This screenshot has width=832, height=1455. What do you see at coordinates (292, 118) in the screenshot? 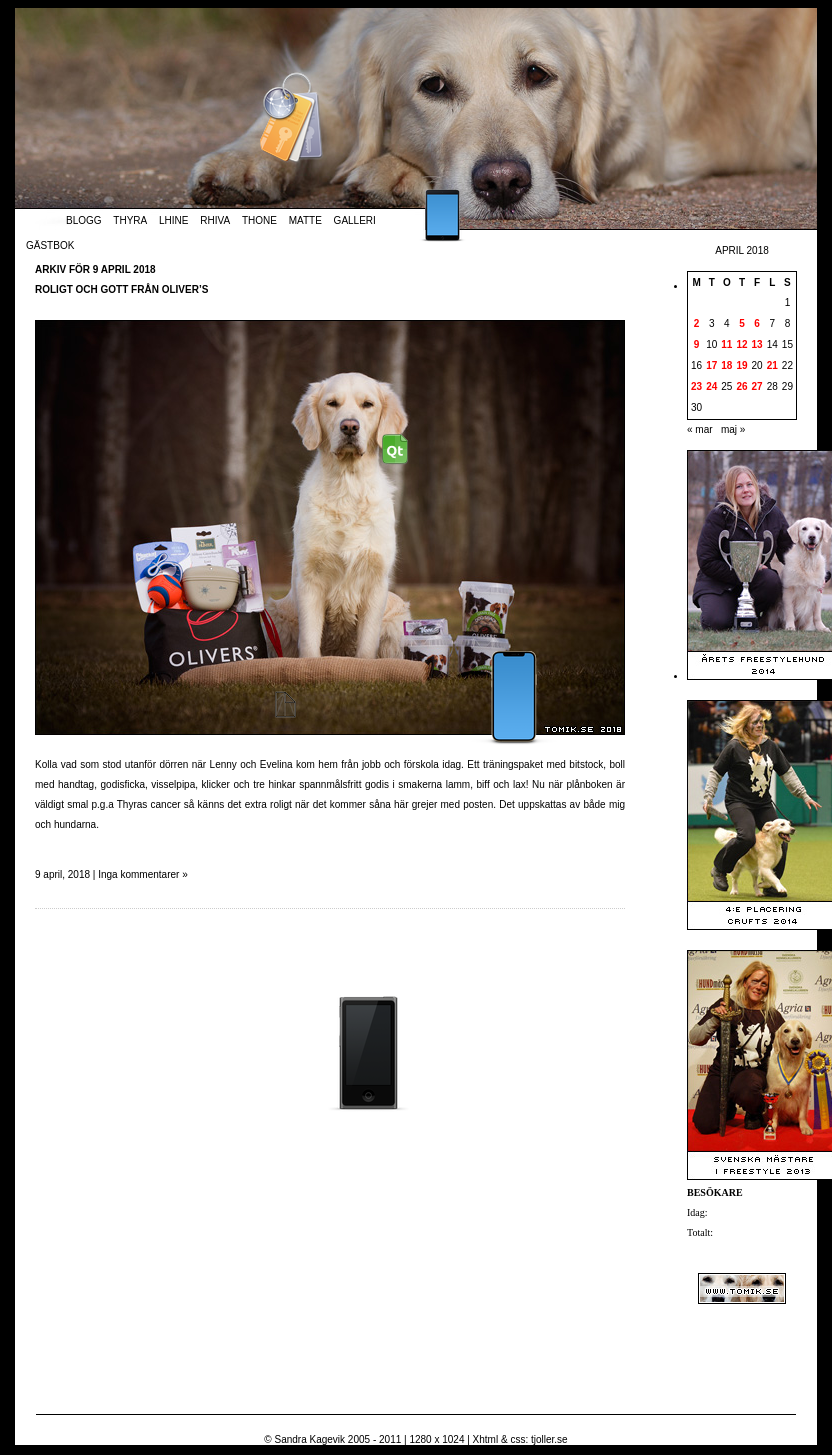
I see `manage single sign-on credentials and authentication` at bounding box center [292, 118].